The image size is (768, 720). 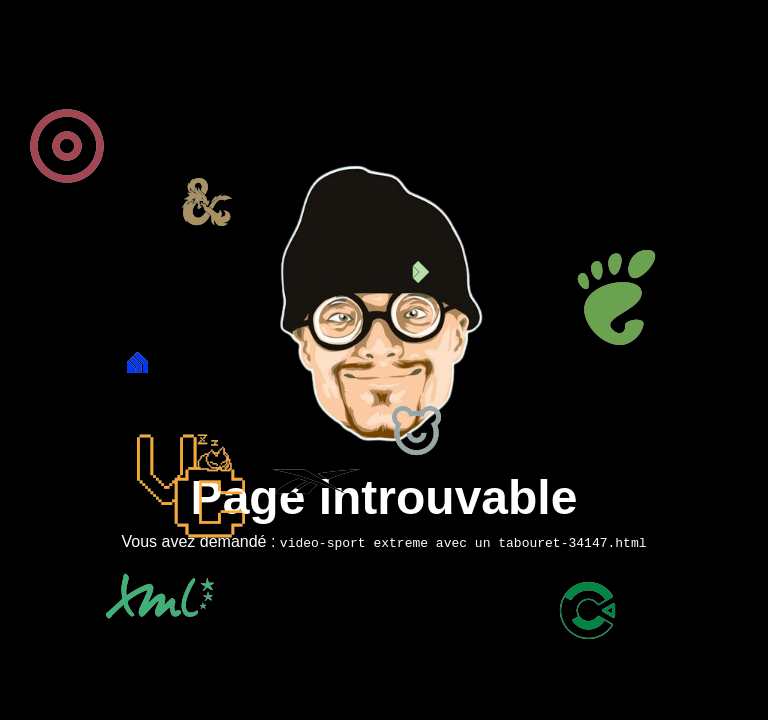 I want to click on GNOME desktop environment logo, so click(x=616, y=297).